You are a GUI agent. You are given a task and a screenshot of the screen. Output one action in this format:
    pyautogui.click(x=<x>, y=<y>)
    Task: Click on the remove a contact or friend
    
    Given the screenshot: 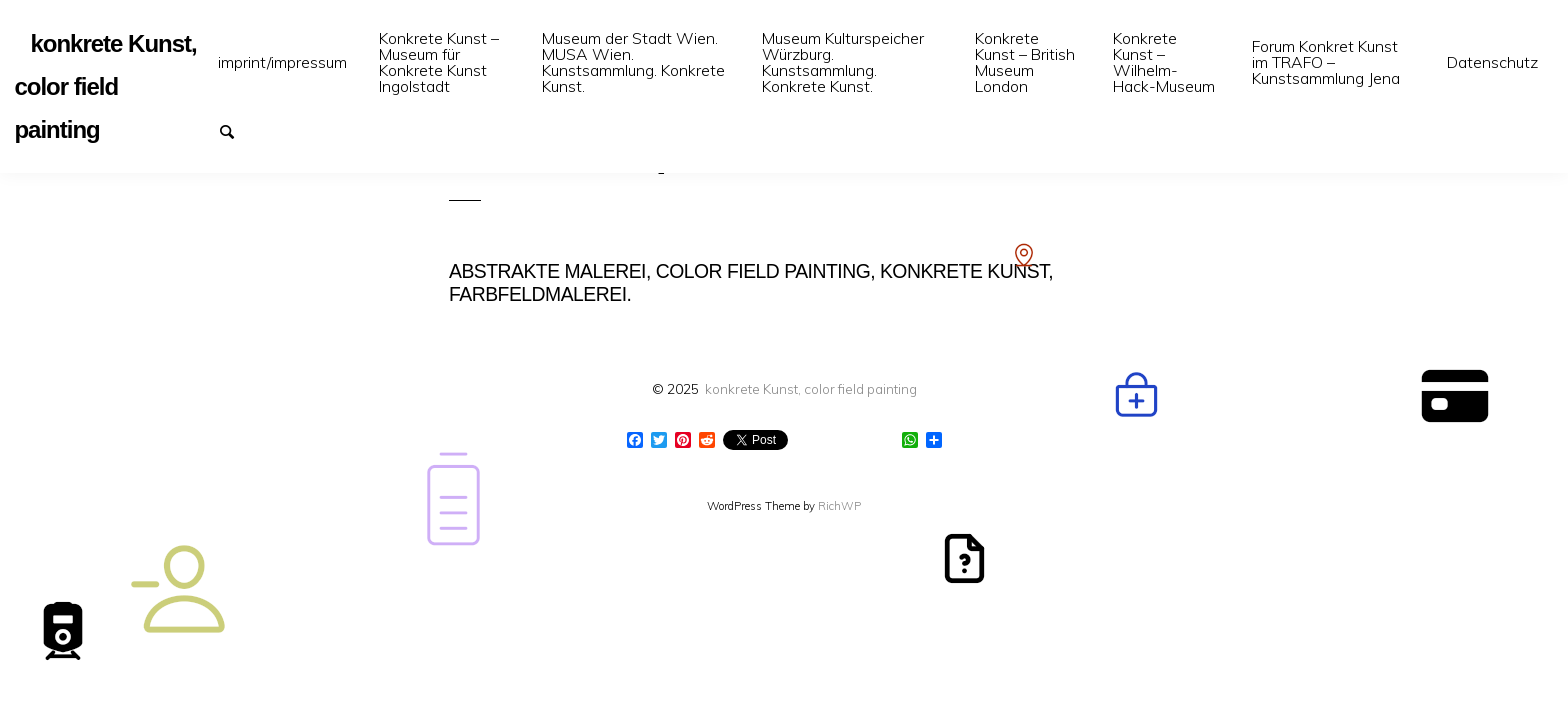 What is the action you would take?
    pyautogui.click(x=178, y=589)
    